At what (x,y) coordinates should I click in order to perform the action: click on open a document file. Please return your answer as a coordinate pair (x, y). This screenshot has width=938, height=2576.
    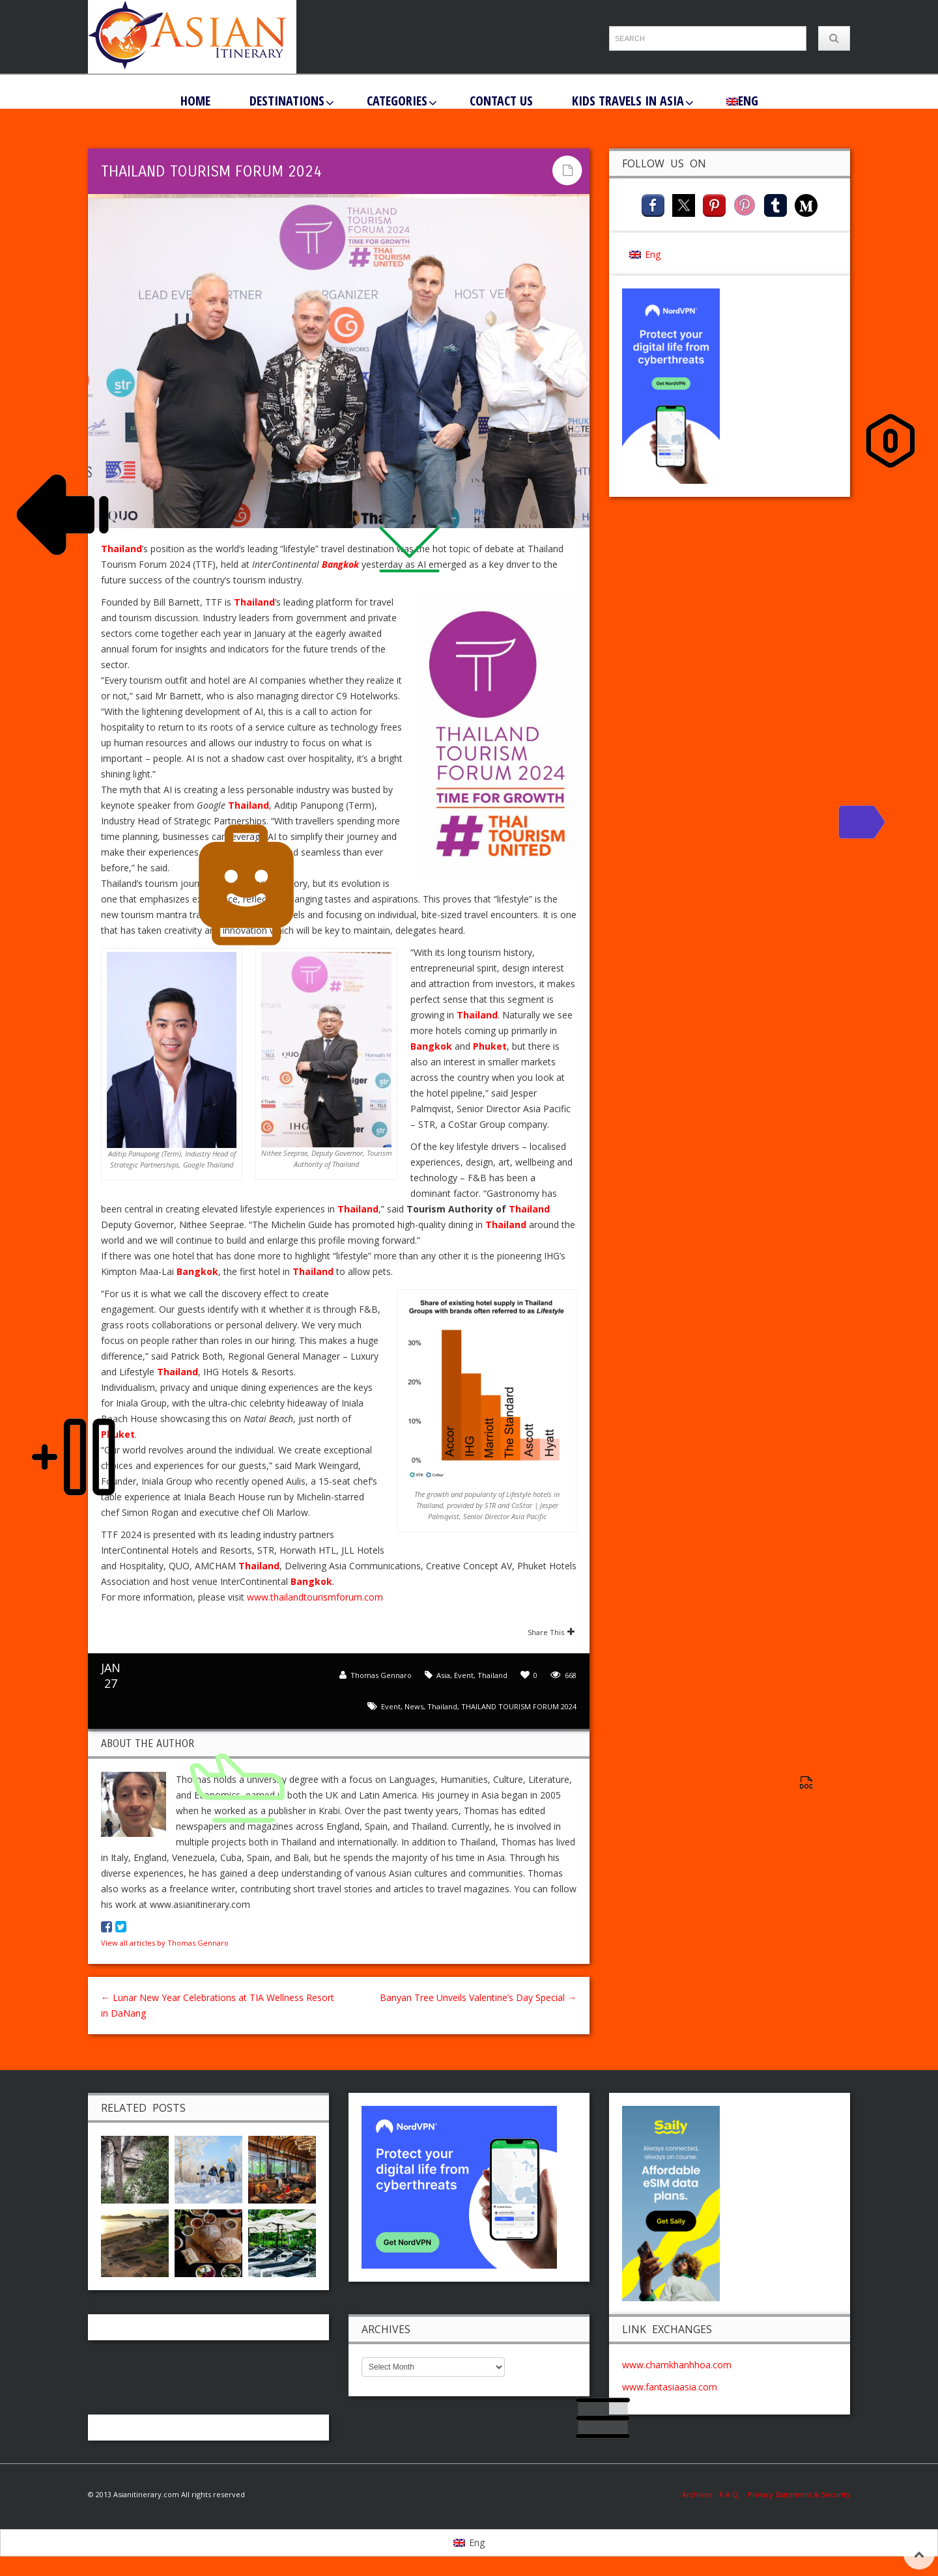
    Looking at the image, I should click on (806, 1783).